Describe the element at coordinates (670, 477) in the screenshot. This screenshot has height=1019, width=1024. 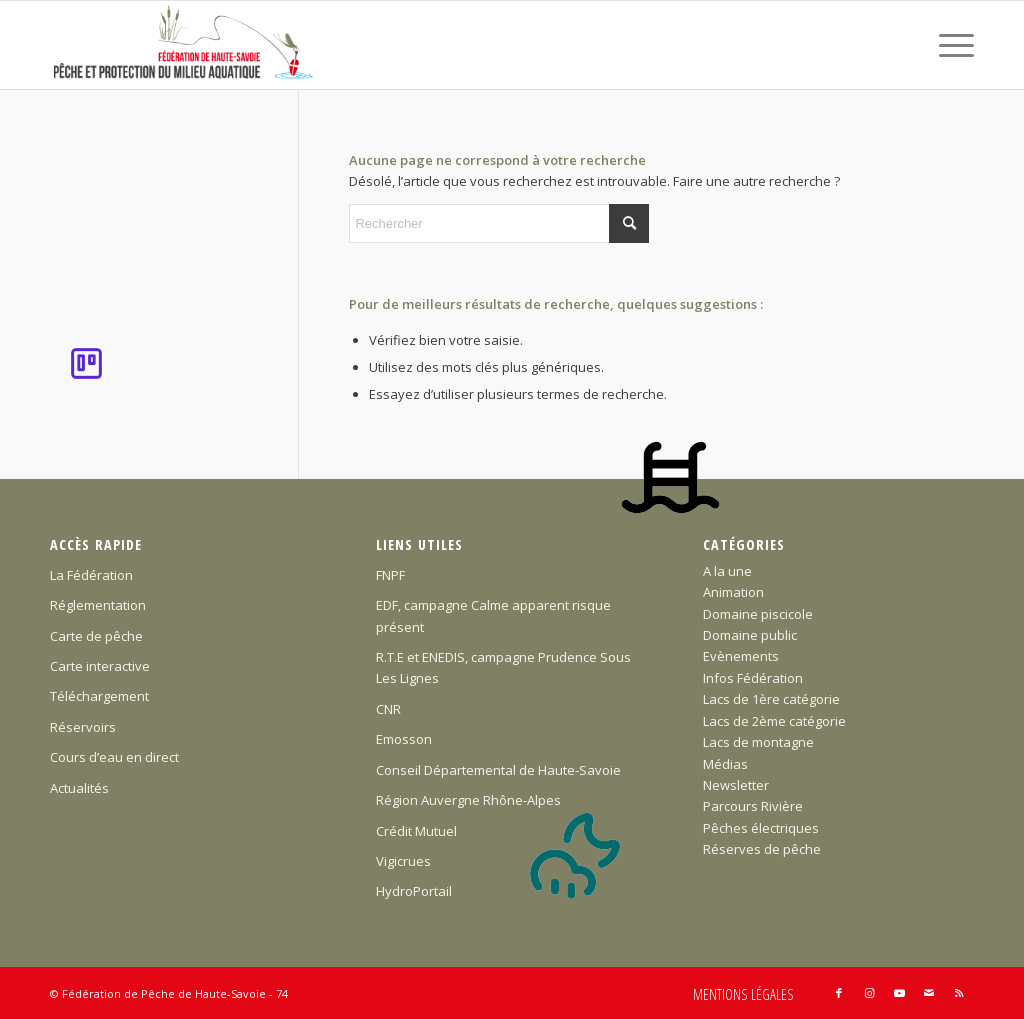
I see `access pool or swimming area information` at that location.